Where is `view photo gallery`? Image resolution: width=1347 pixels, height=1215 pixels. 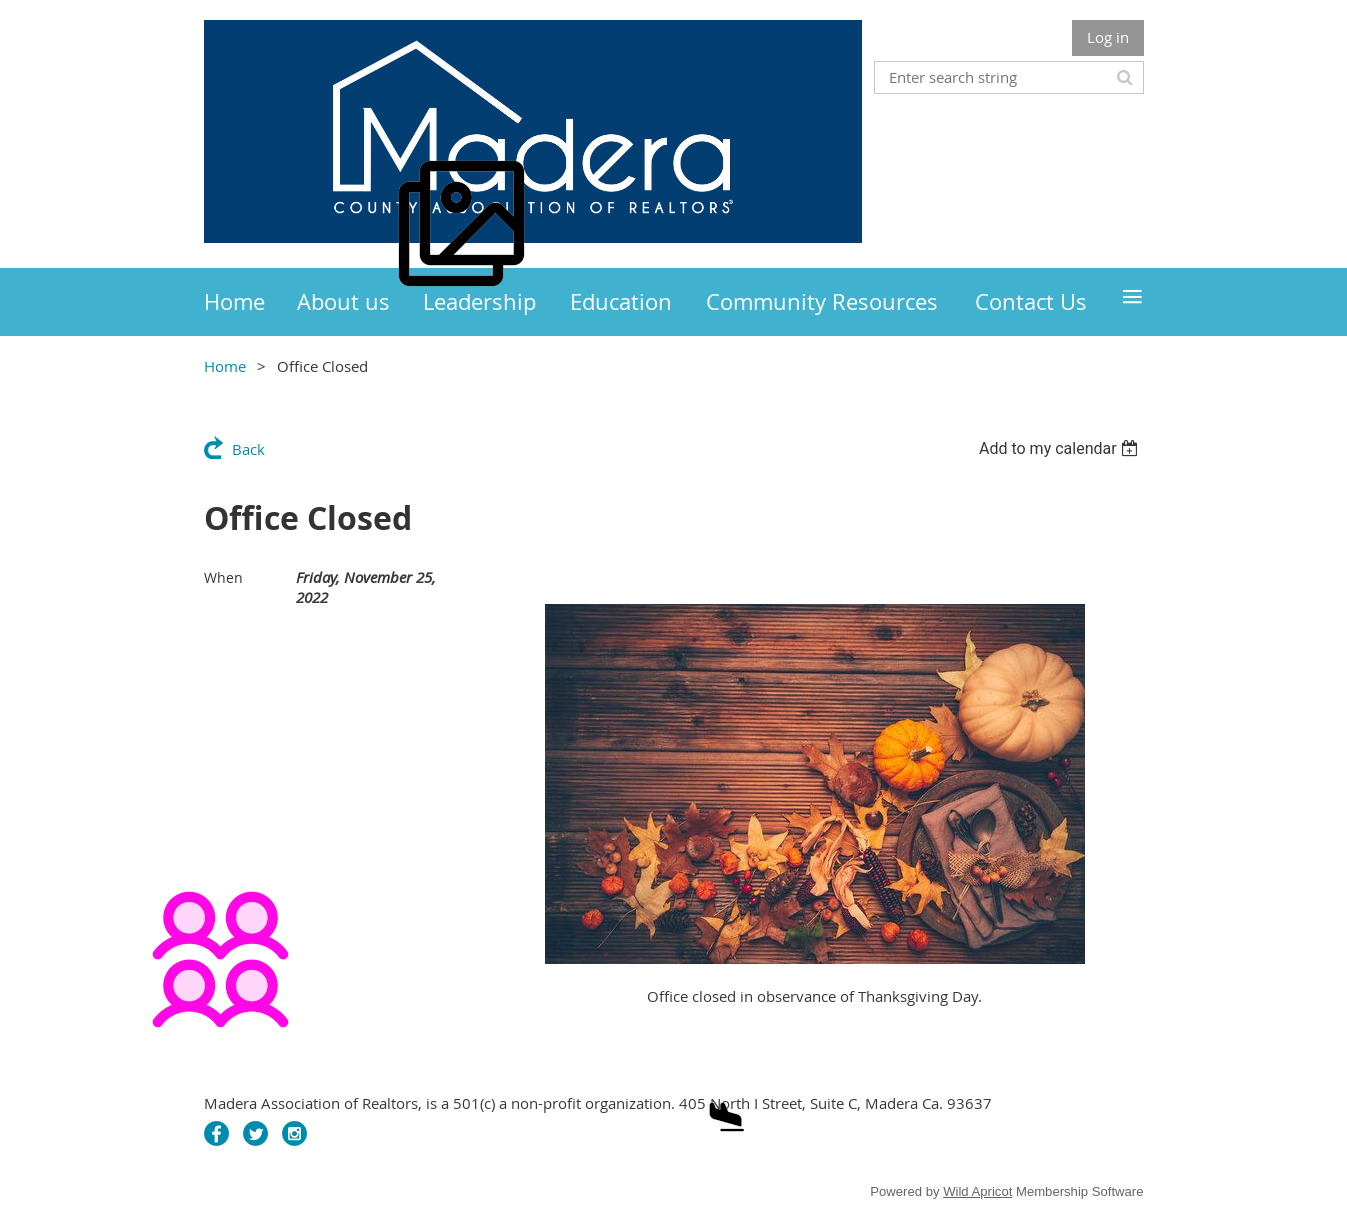
view photo gallery is located at coordinates (461, 223).